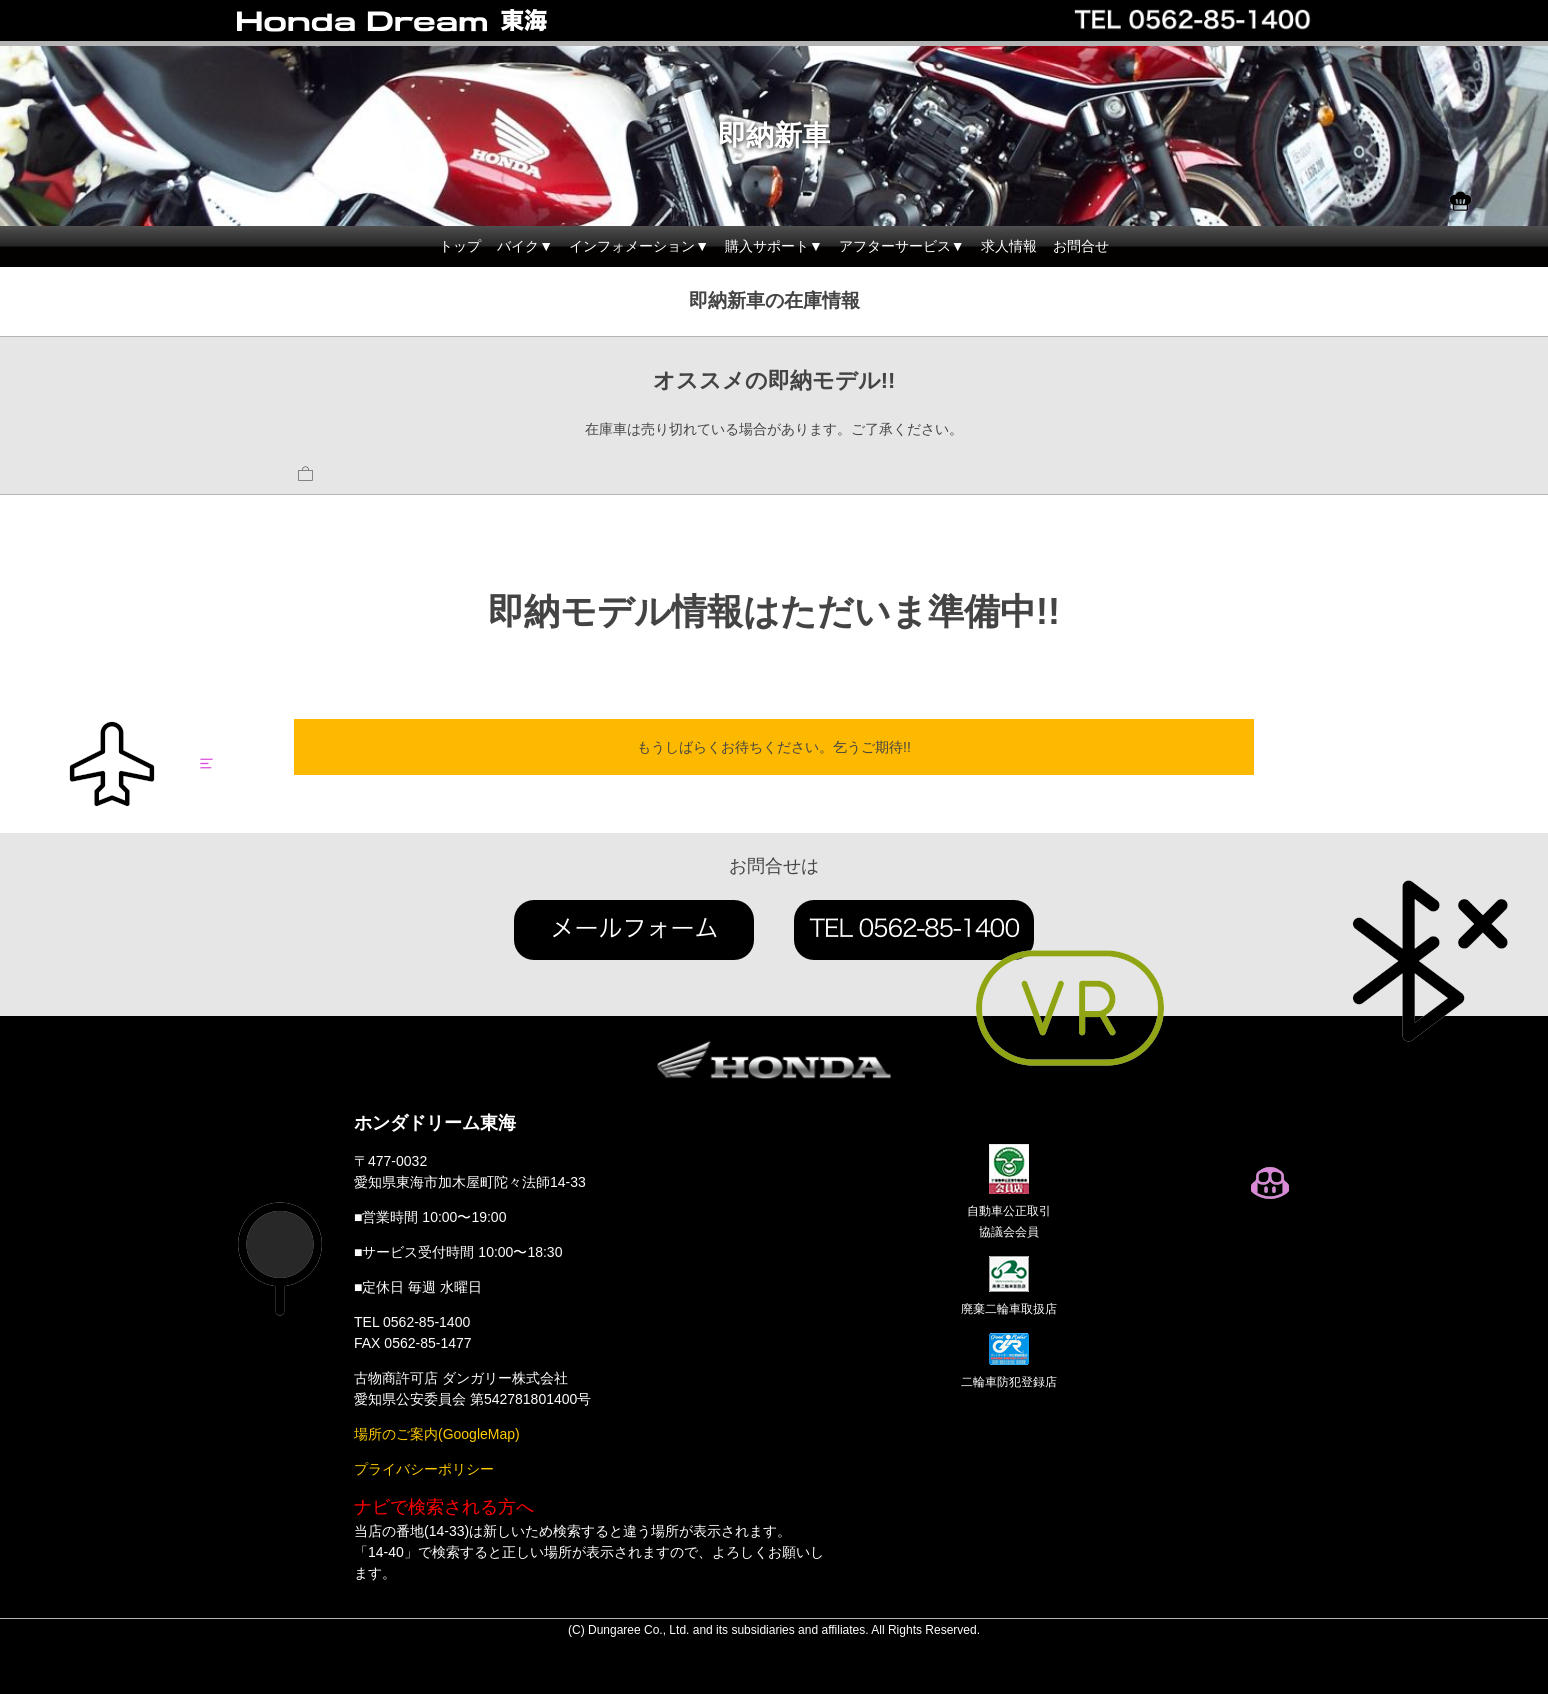  What do you see at coordinates (1070, 1008) in the screenshot?
I see `access virtual reality mode or settings` at bounding box center [1070, 1008].